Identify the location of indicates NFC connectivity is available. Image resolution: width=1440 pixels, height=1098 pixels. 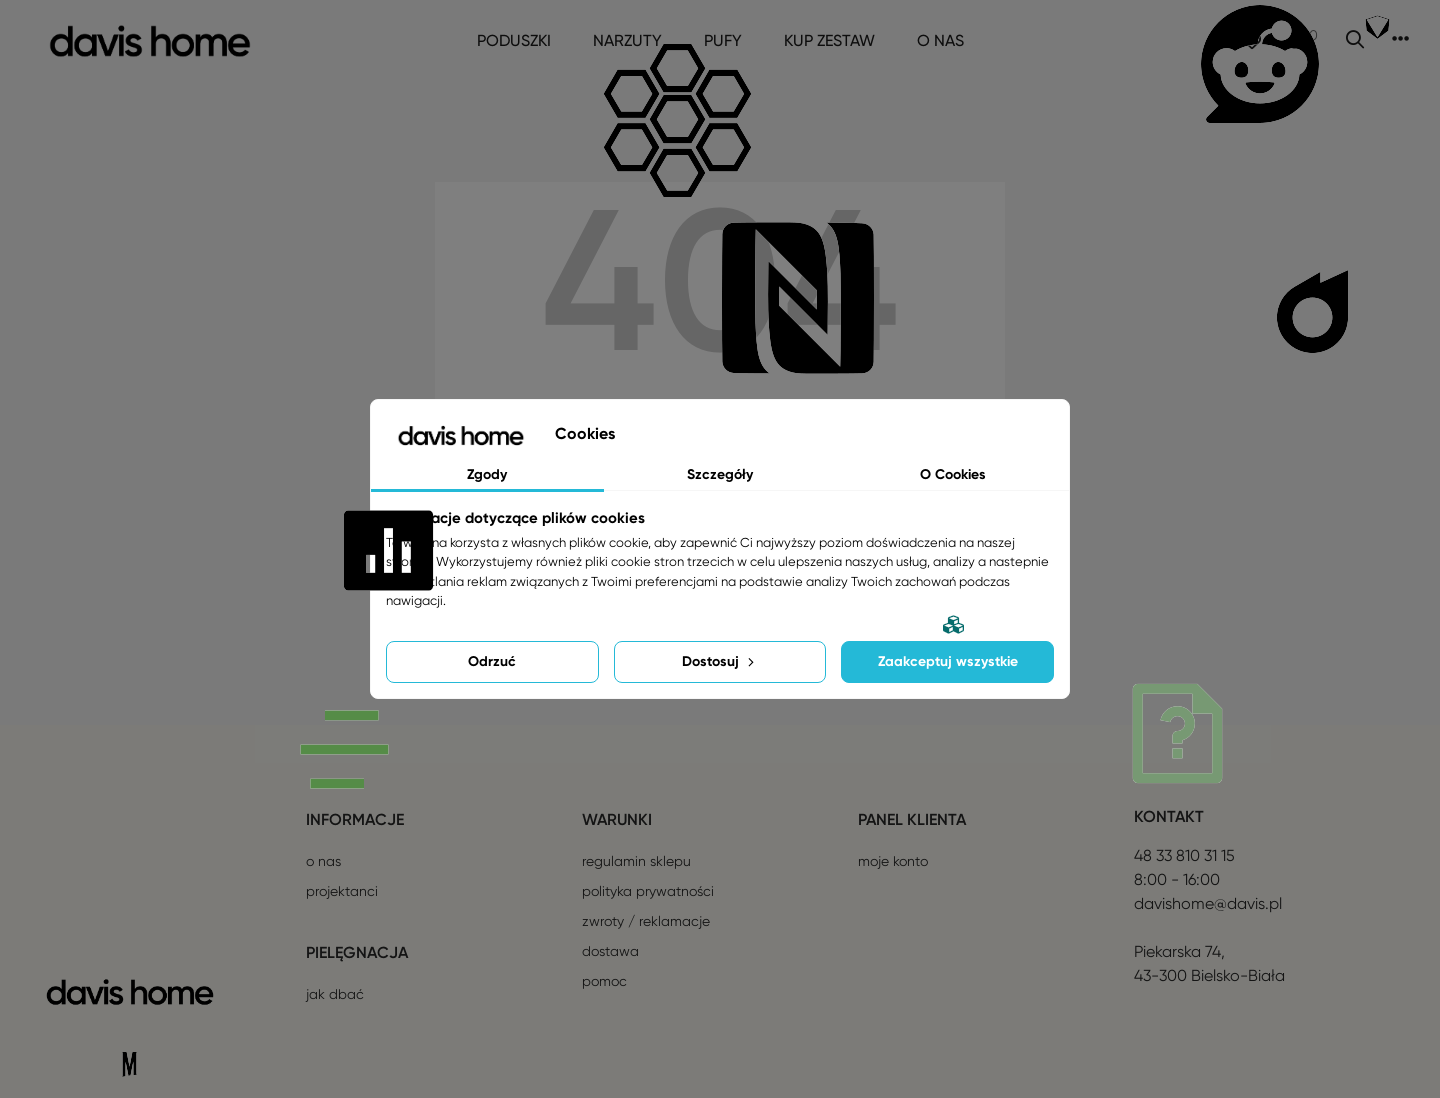
(798, 298).